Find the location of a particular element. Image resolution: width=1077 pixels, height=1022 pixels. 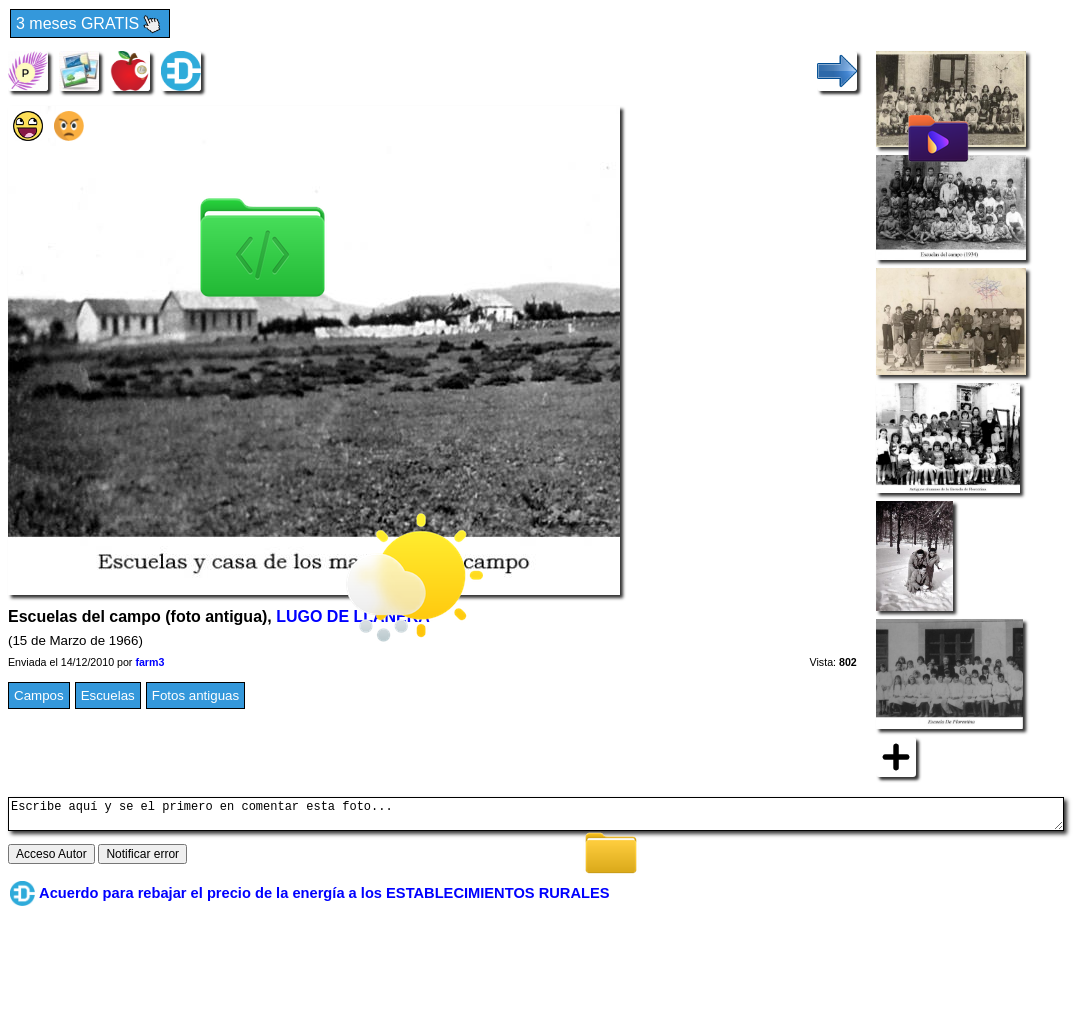

indicates scattered snow showers during daytime is located at coordinates (414, 577).